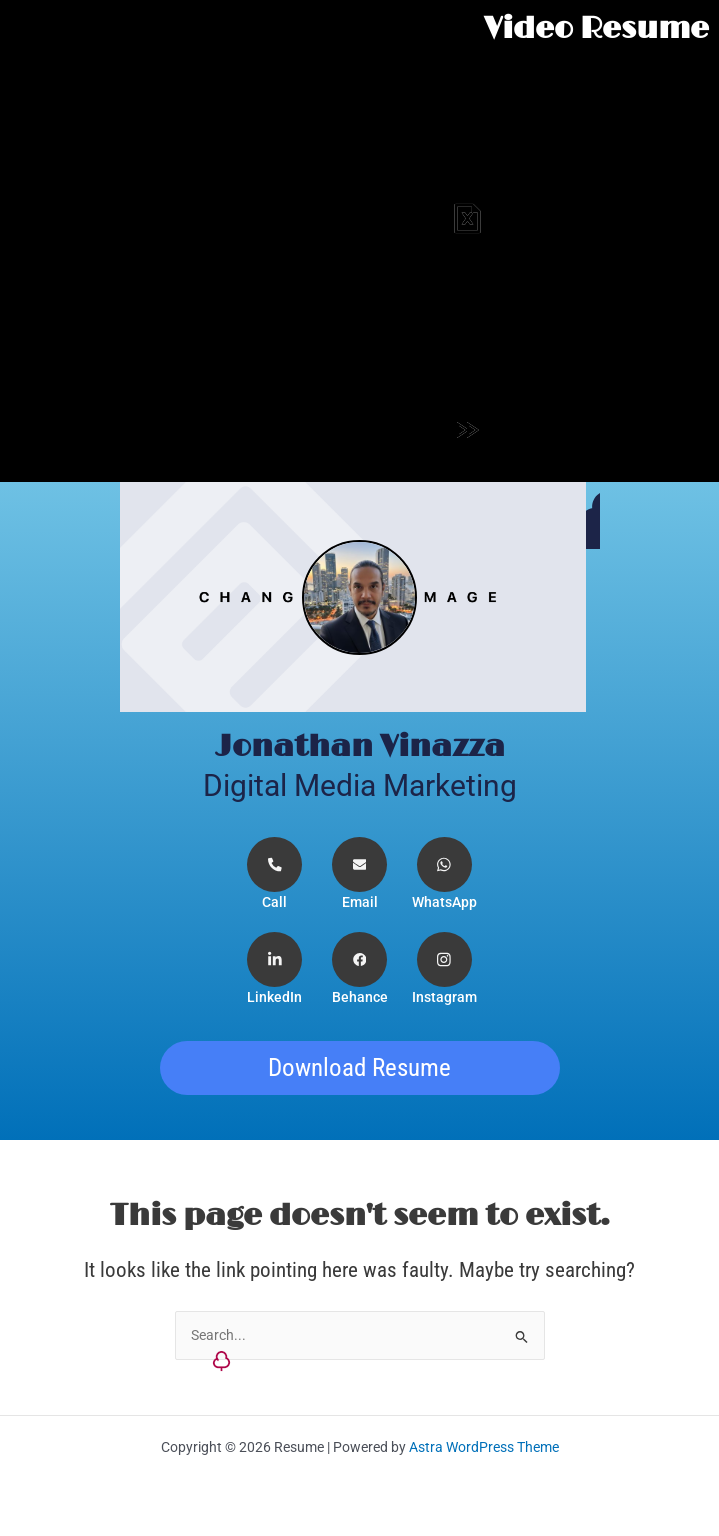 The width and height of the screenshot is (719, 1536). What do you see at coordinates (467, 430) in the screenshot?
I see `fast forward or skip ahead in media playback` at bounding box center [467, 430].